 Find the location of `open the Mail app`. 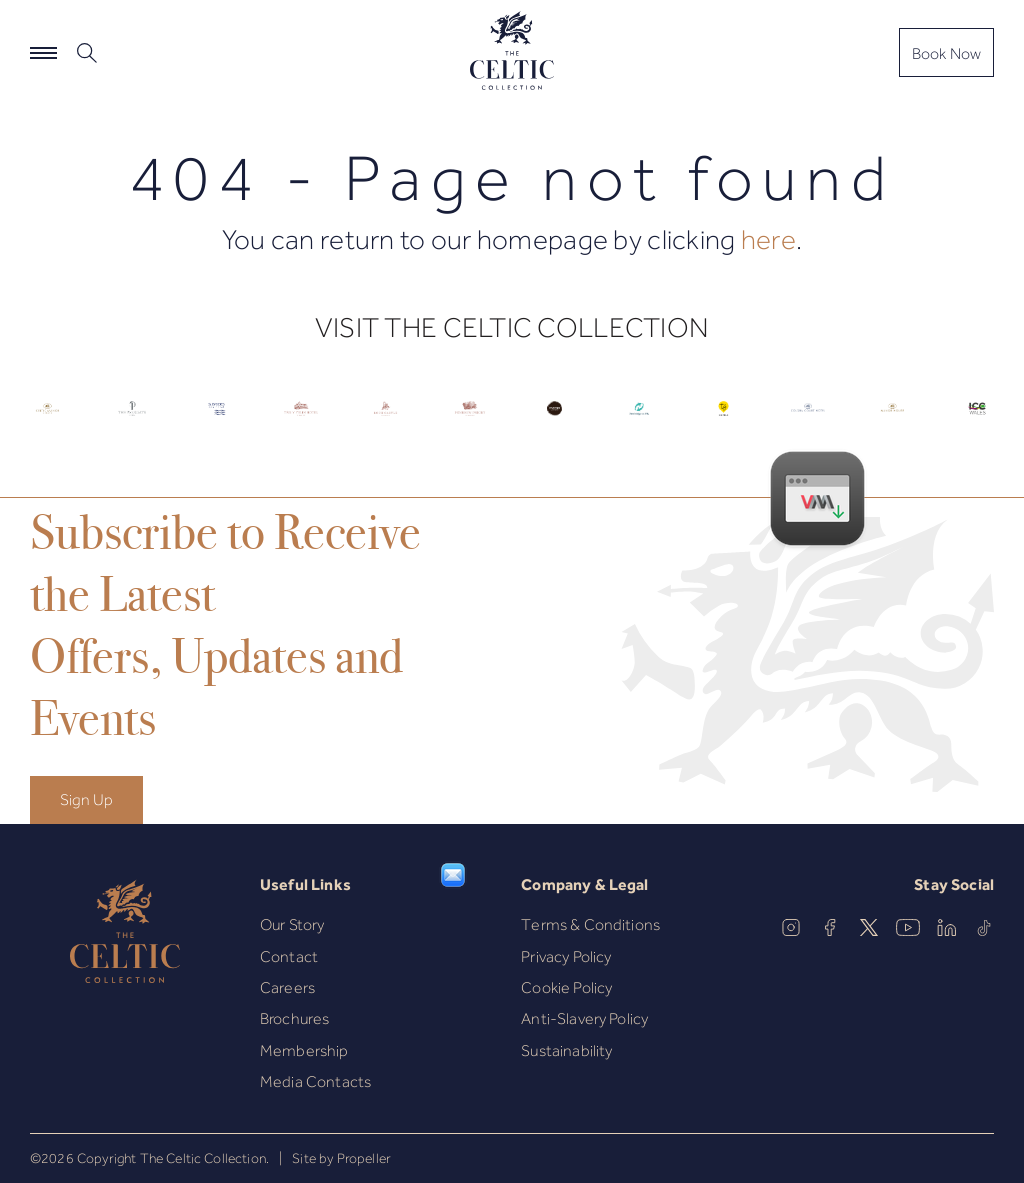

open the Mail app is located at coordinates (453, 875).